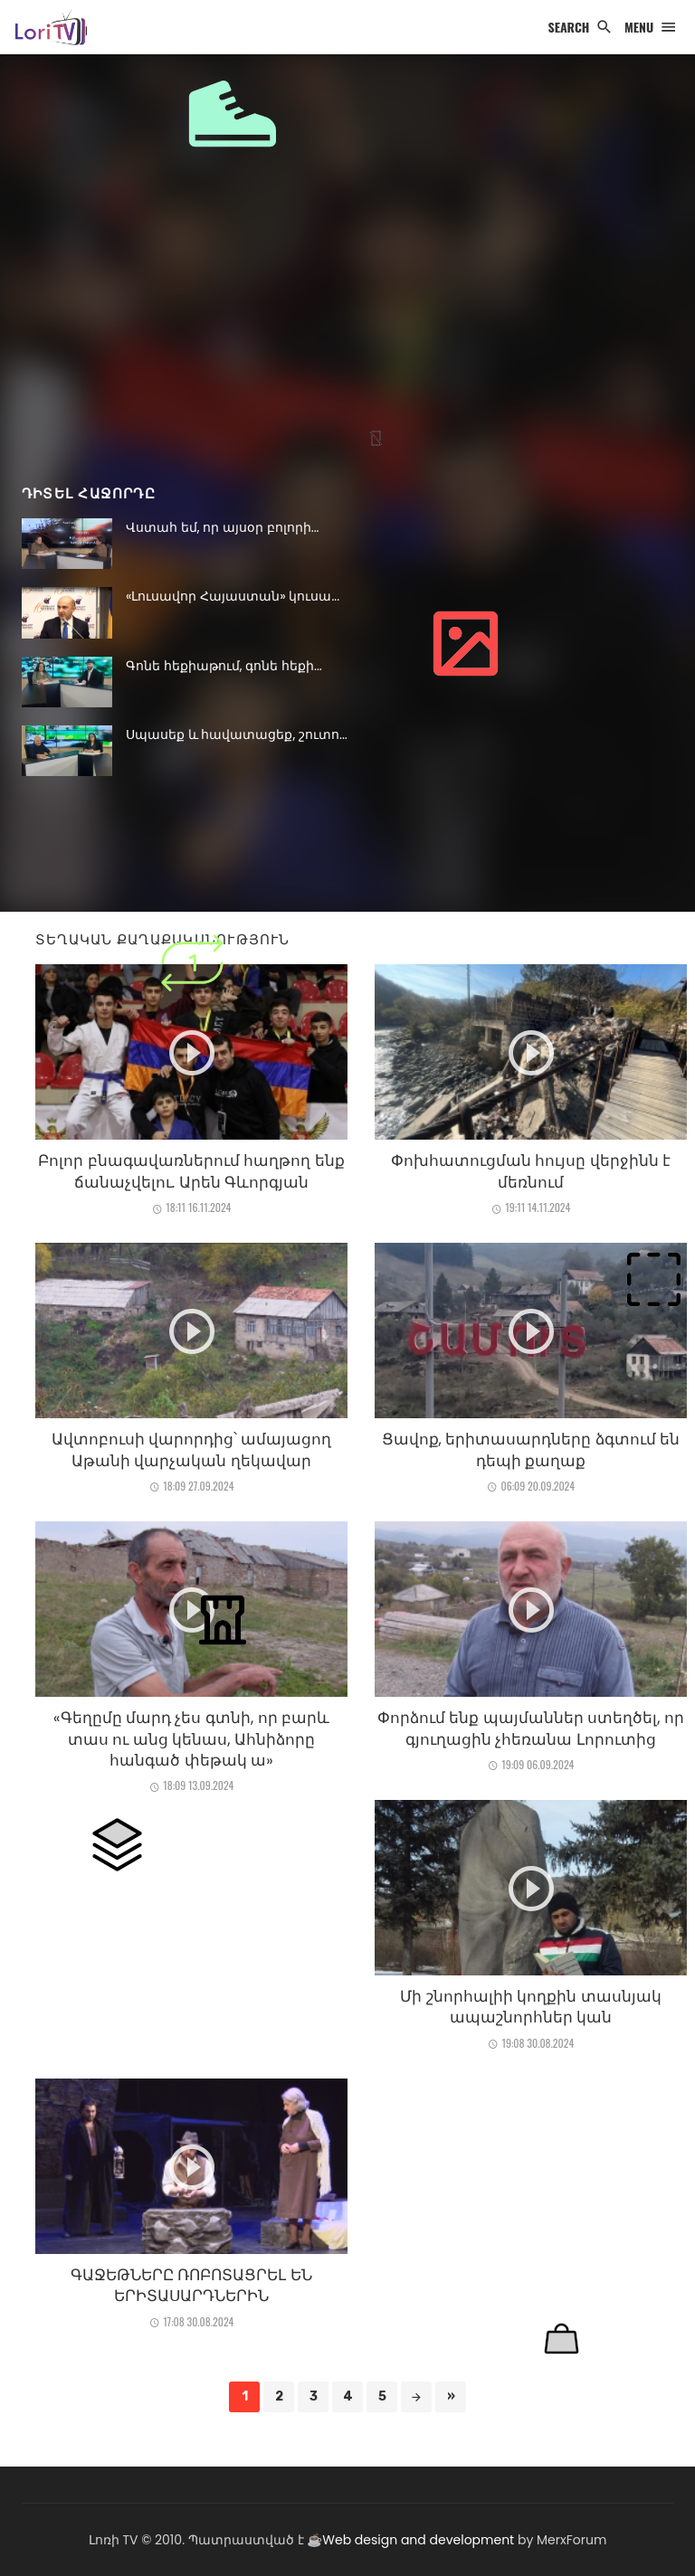 The width and height of the screenshot is (695, 2576). Describe the element at coordinates (192, 962) in the screenshot. I see `repeat current track once` at that location.